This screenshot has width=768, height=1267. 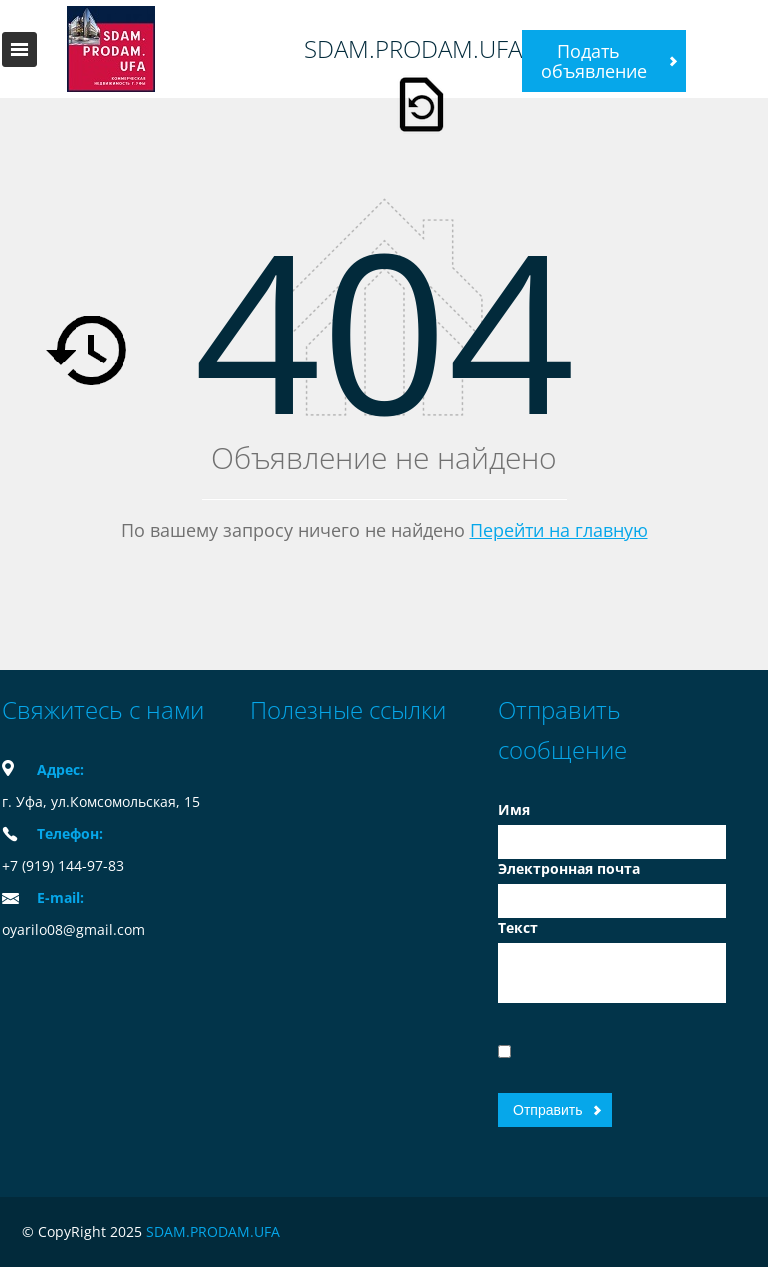 I want to click on restore to a previous version, so click(x=88, y=350).